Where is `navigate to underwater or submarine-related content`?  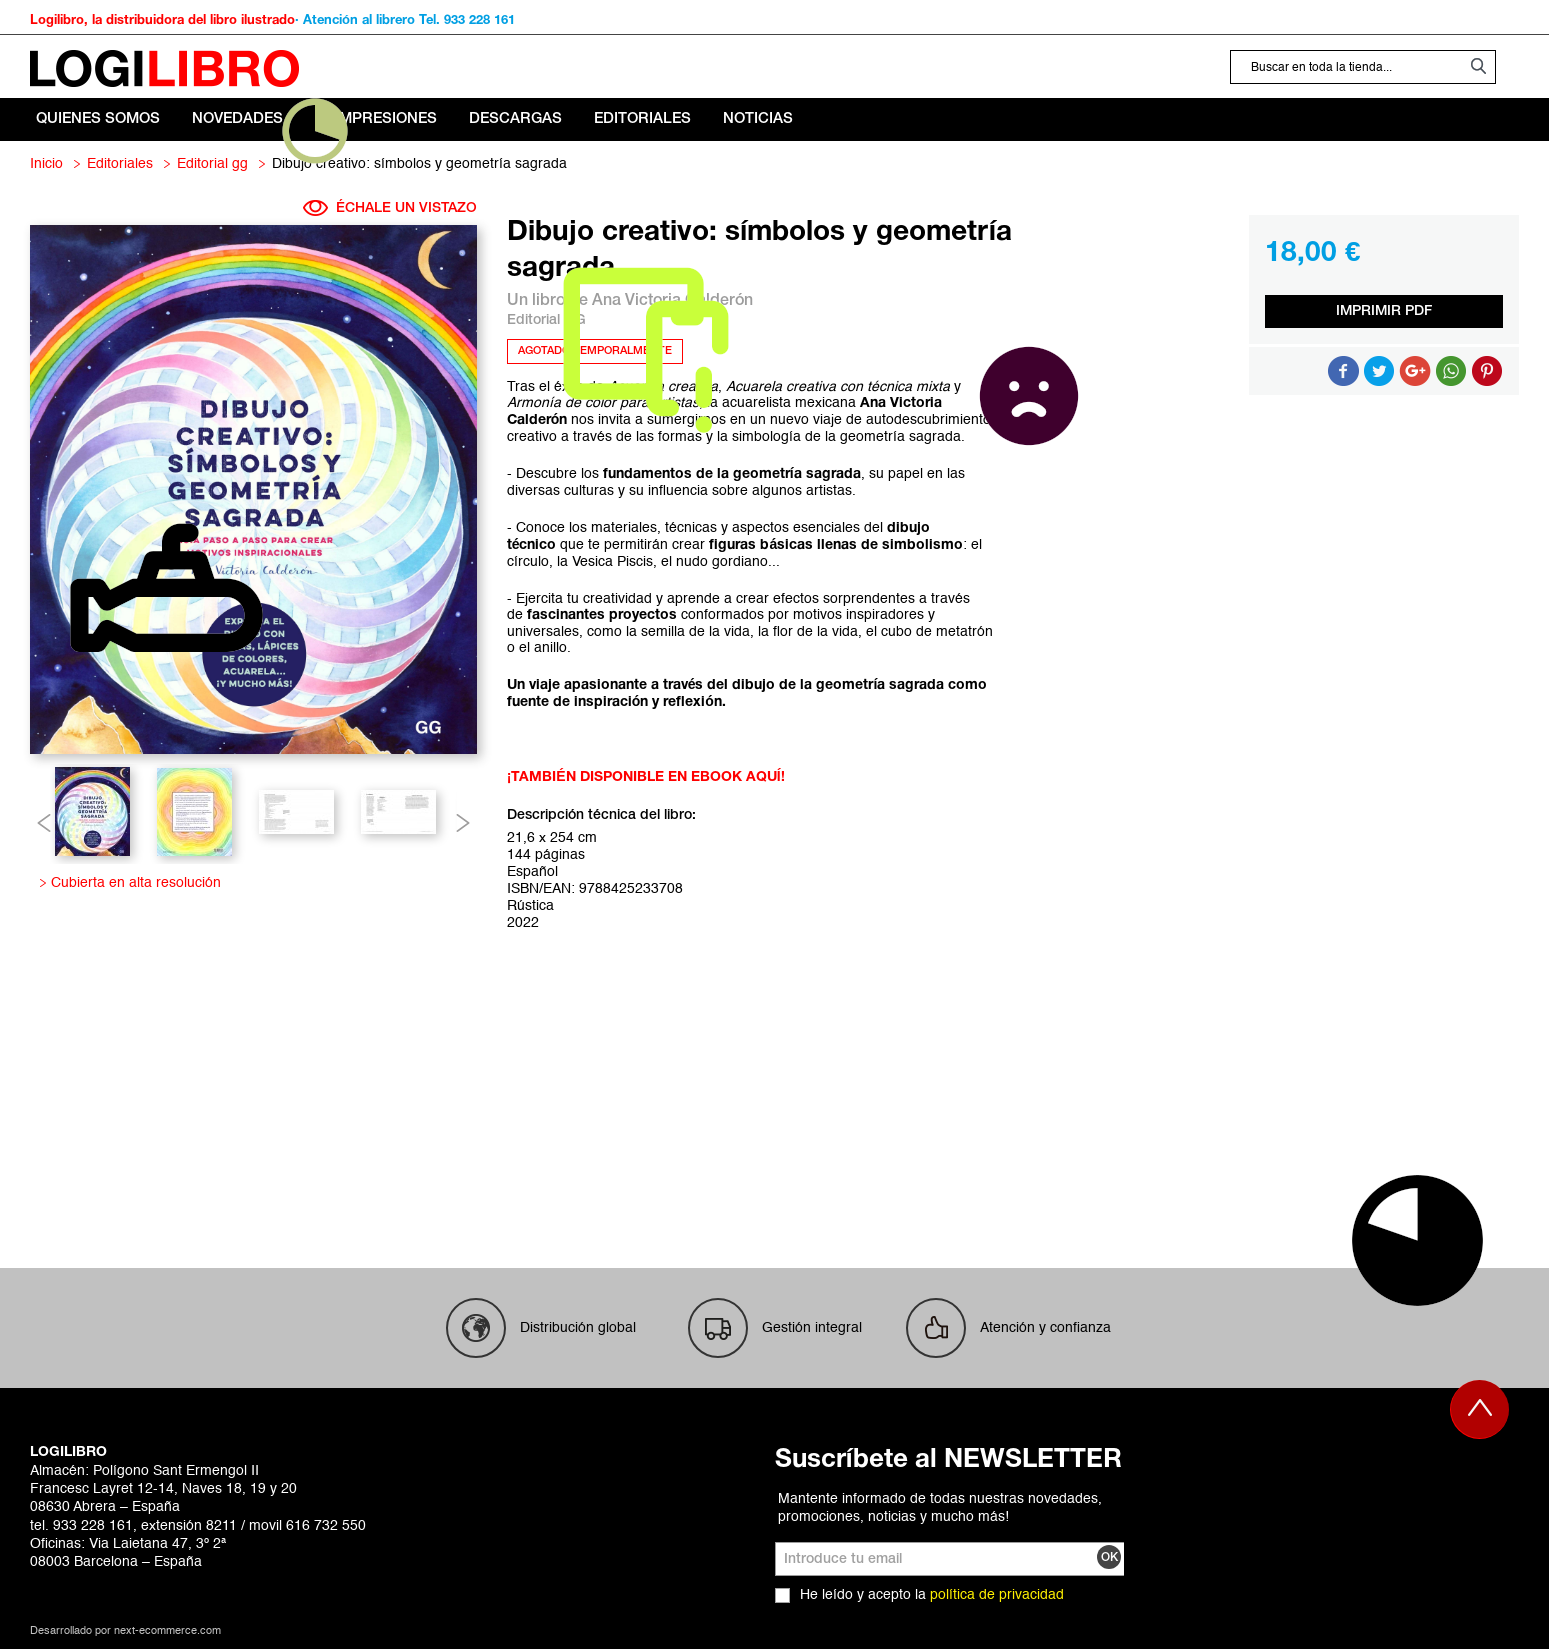 navigate to underwater or submarine-related content is located at coordinates (162, 597).